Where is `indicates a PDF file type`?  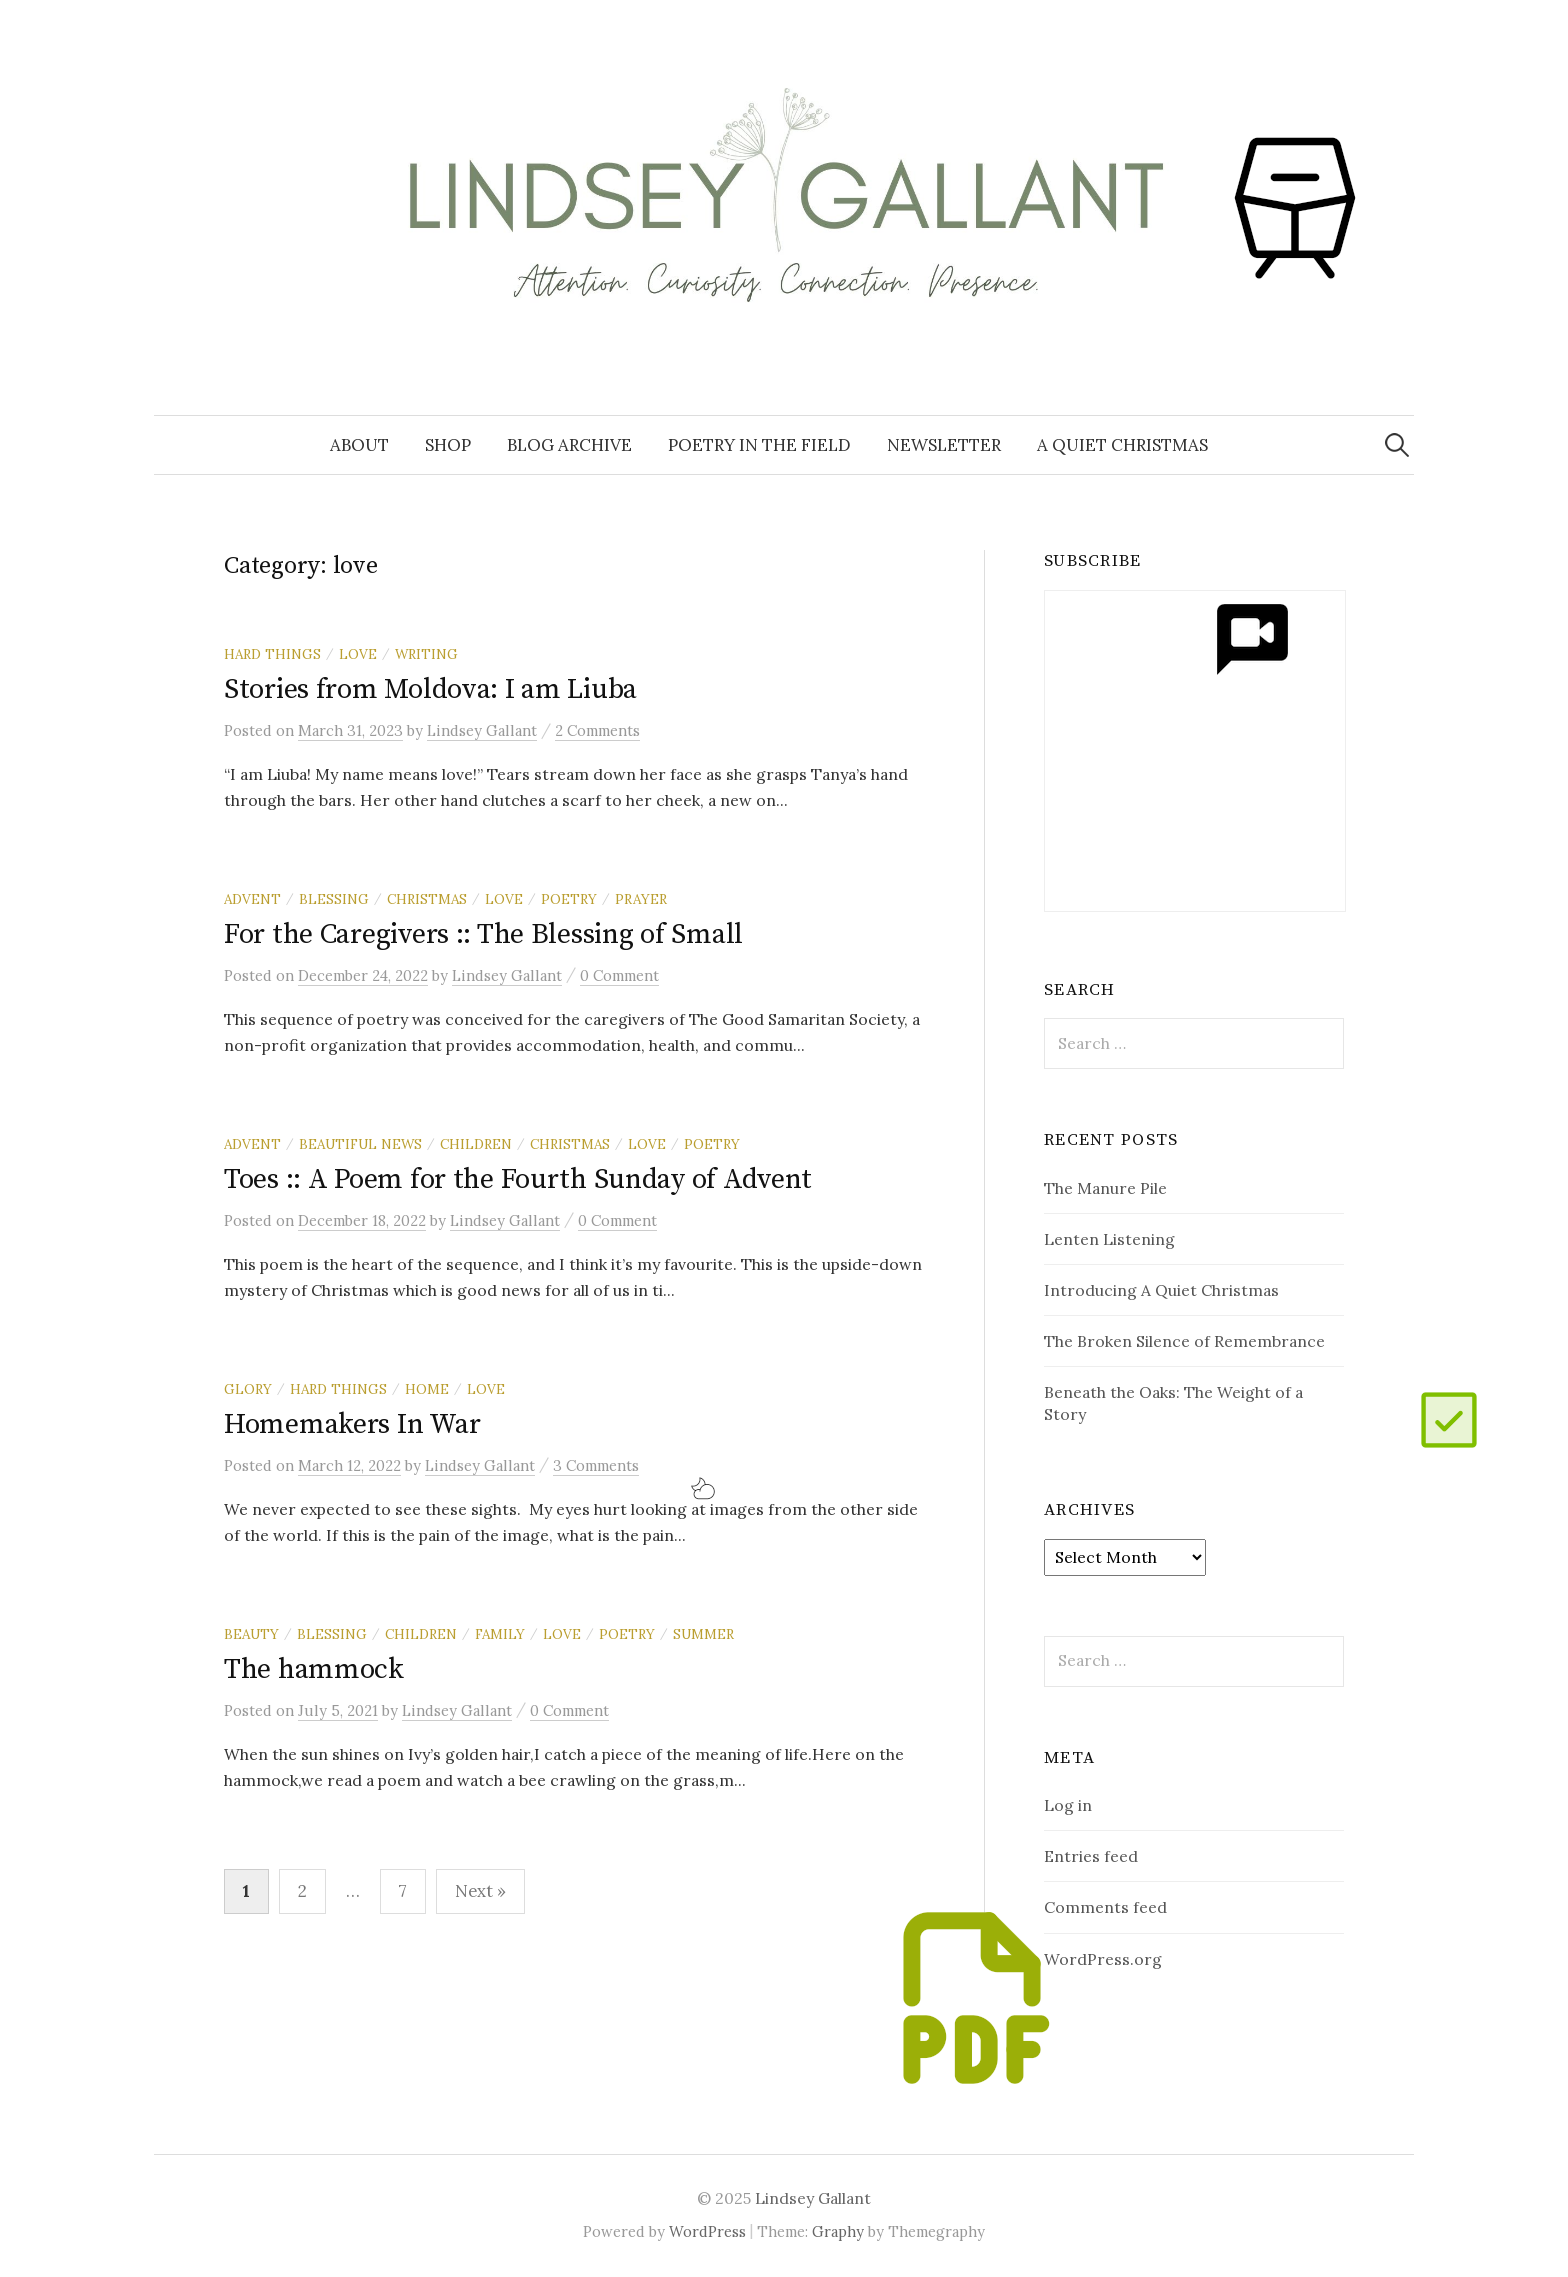 indicates a PDF file type is located at coordinates (972, 1998).